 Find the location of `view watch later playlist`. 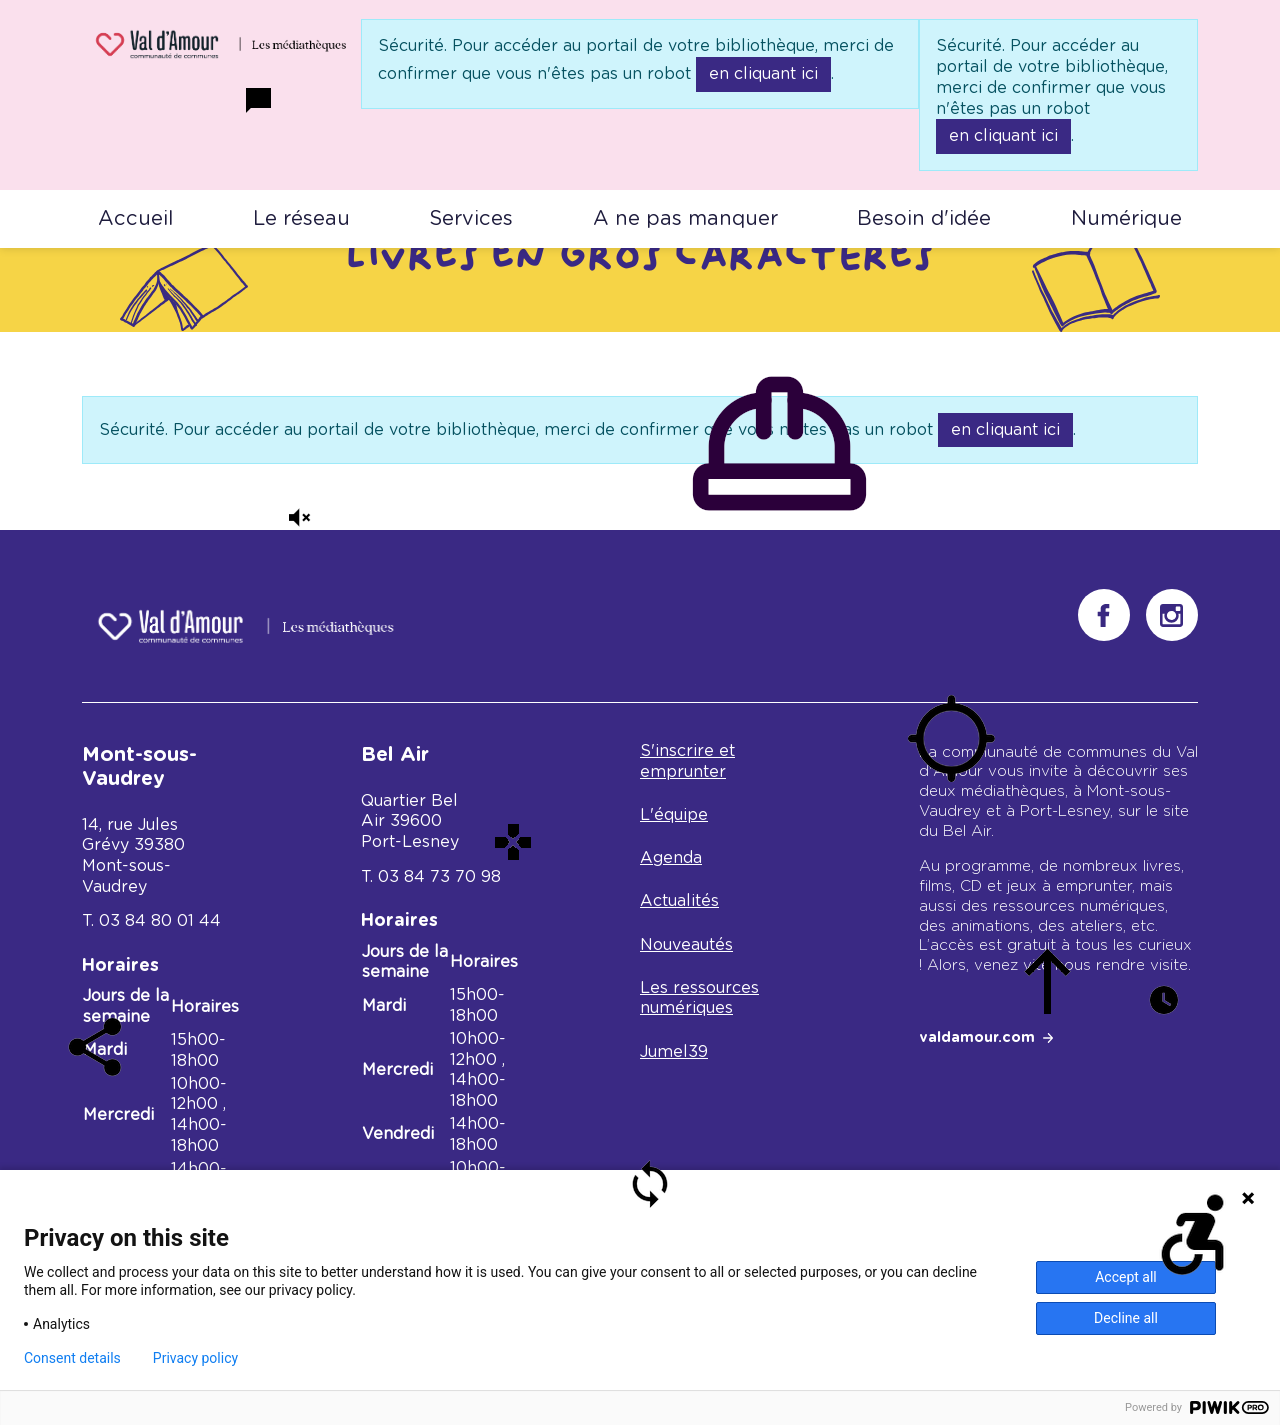

view watch later playlist is located at coordinates (1164, 1000).